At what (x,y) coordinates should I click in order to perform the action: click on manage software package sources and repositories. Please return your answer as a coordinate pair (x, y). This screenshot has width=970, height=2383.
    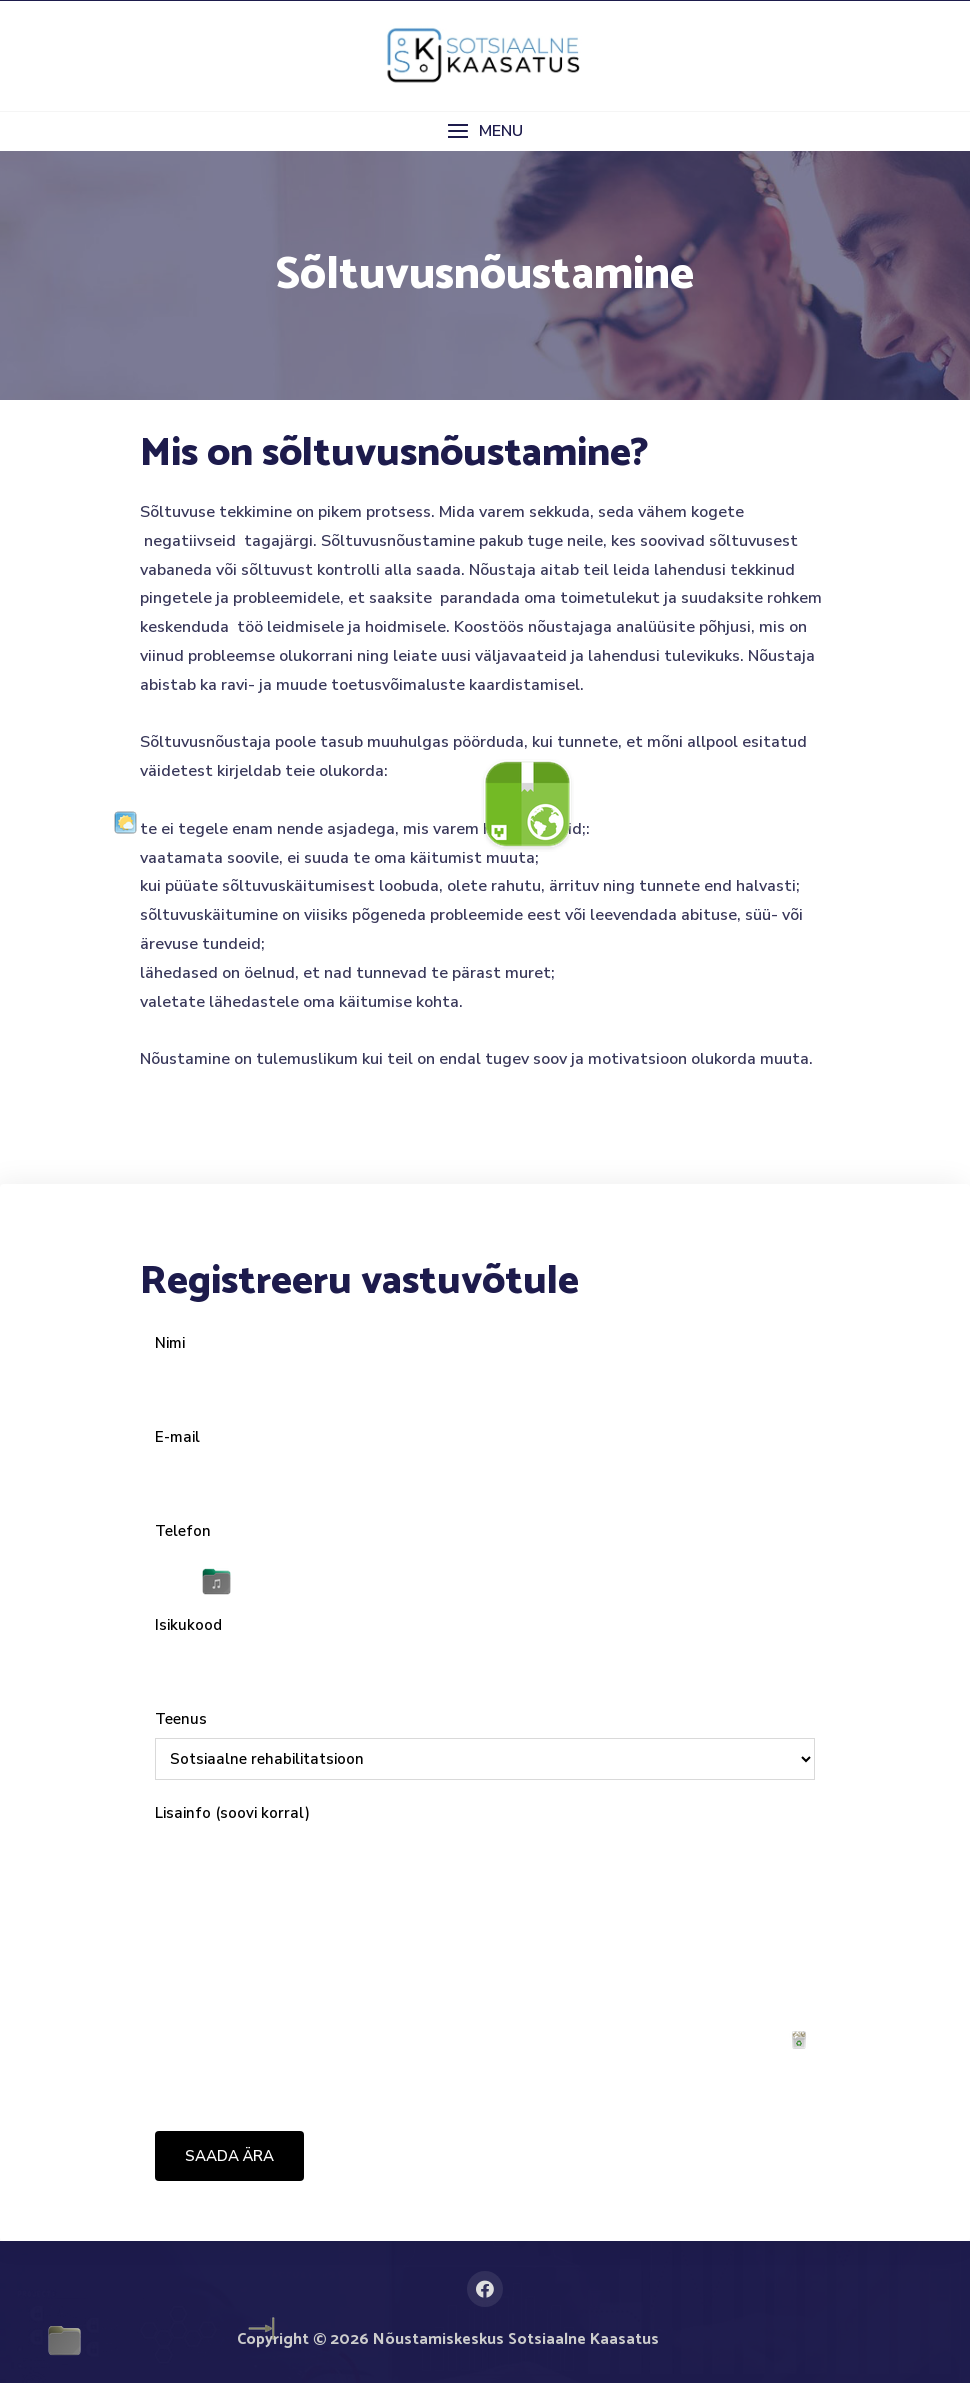
    Looking at the image, I should click on (527, 805).